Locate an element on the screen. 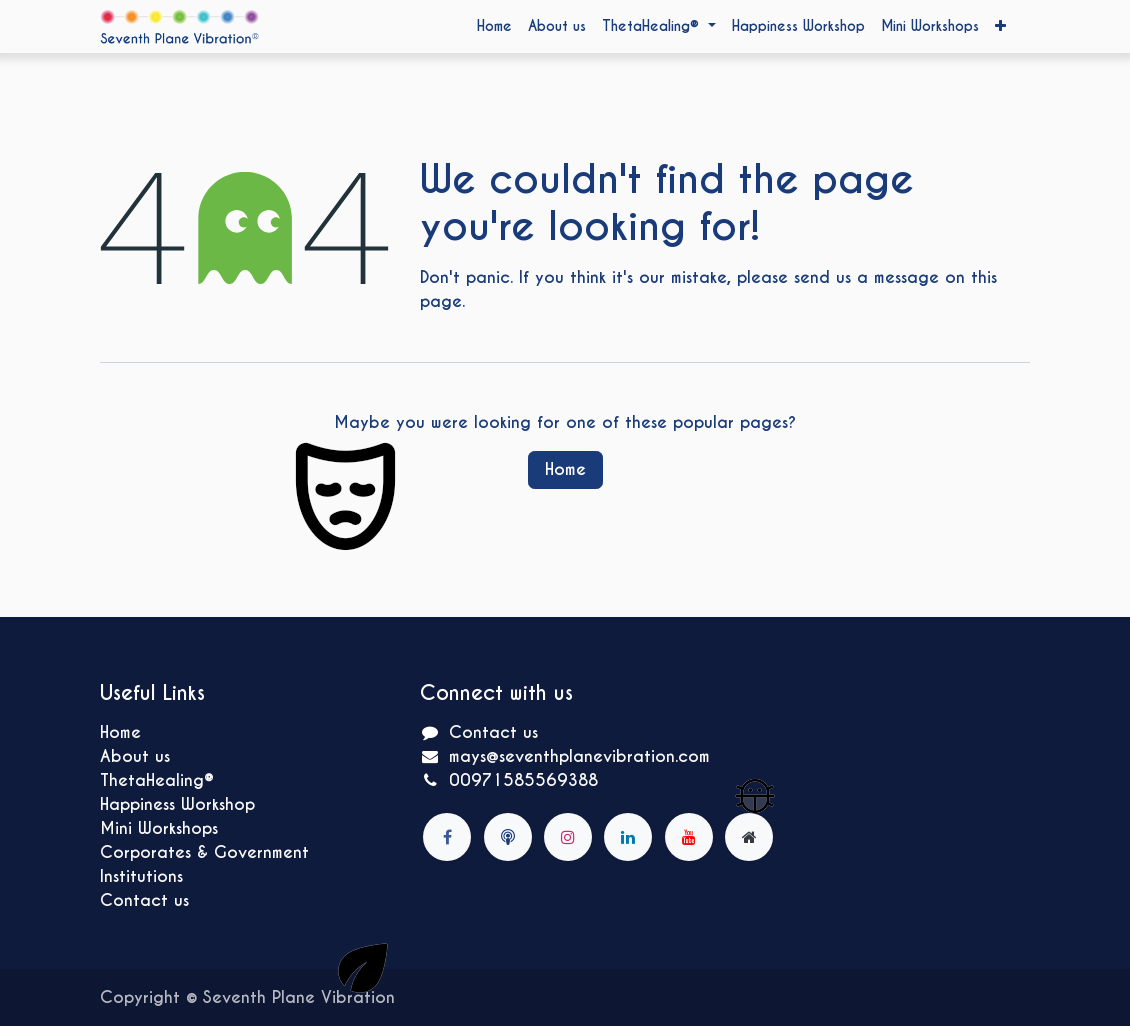 This screenshot has width=1130, height=1026. report a bug or issue is located at coordinates (755, 796).